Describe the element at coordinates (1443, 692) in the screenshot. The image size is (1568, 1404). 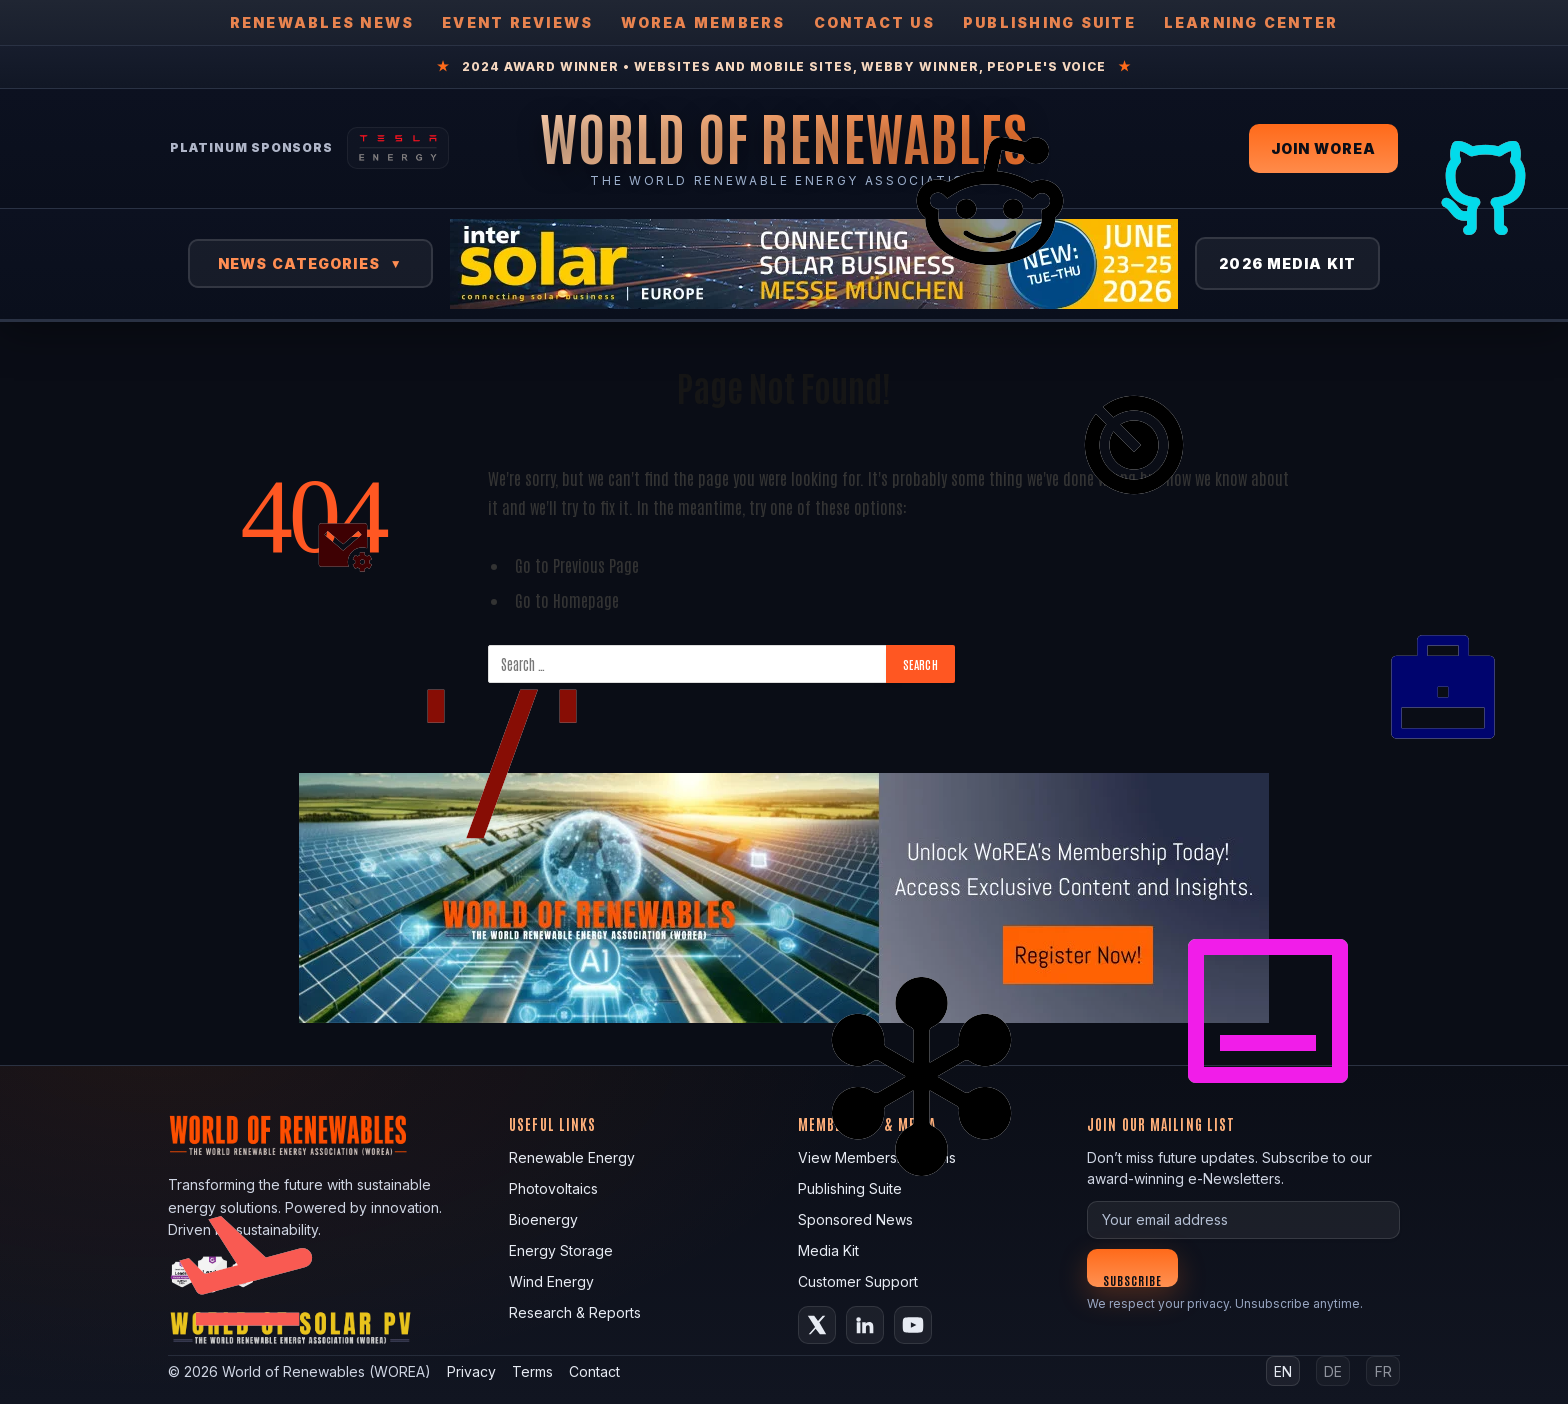
I see `access work or business-related features` at that location.